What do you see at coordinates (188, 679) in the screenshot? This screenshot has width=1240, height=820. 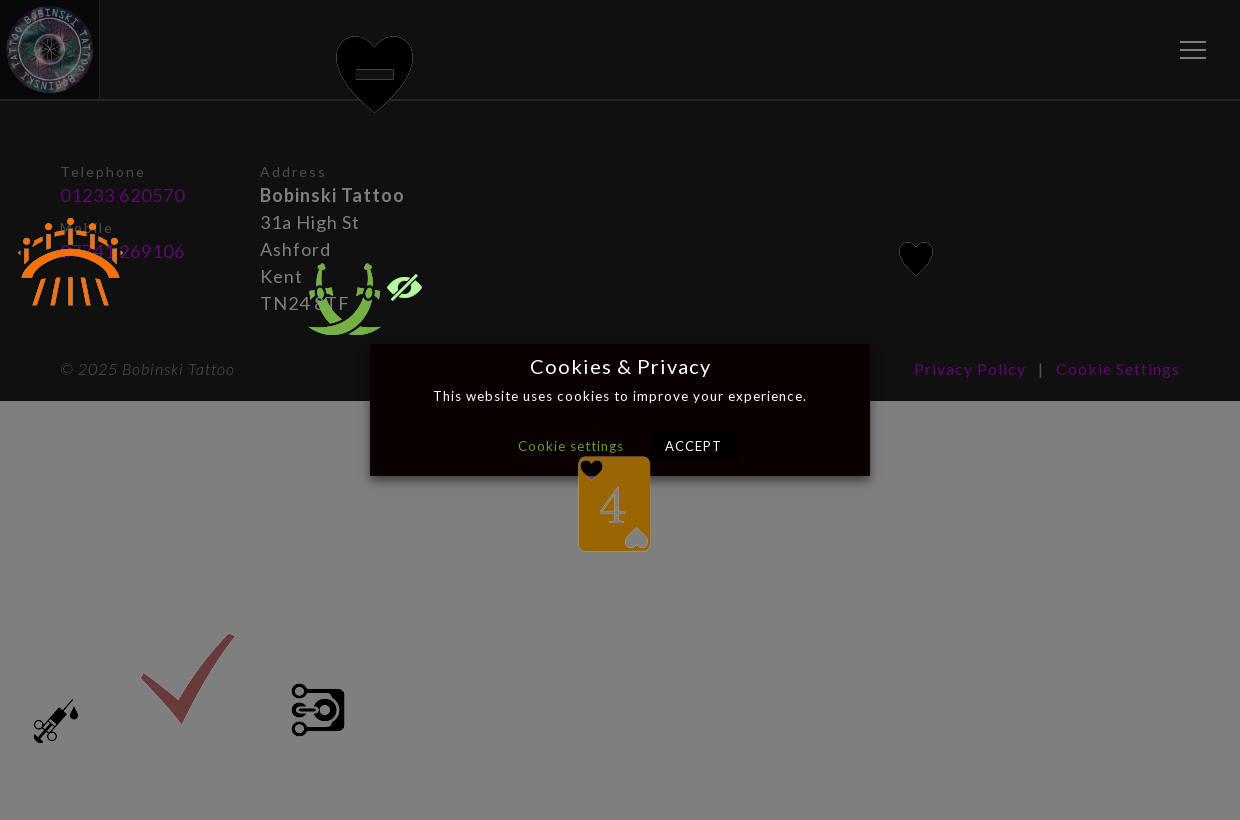 I see `confirm or complete an action` at bounding box center [188, 679].